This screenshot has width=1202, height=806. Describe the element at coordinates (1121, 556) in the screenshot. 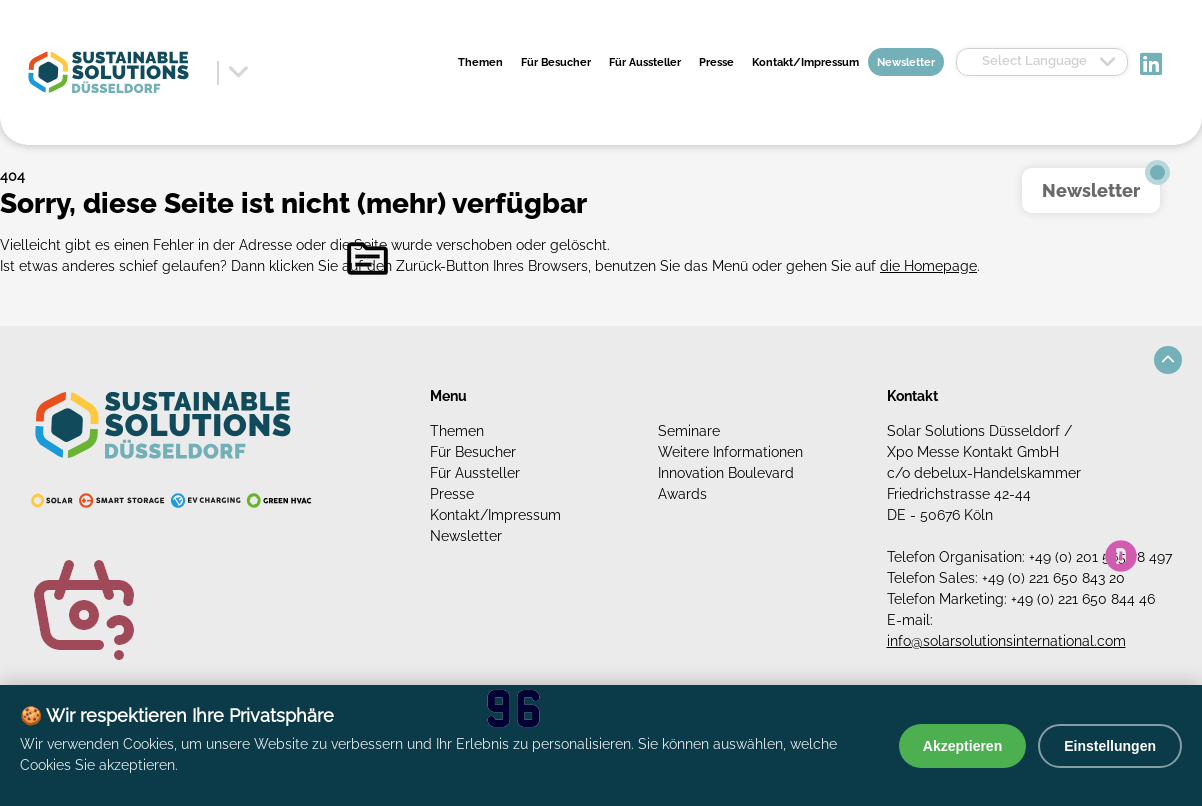

I see `indicates a "D" grade or rating` at that location.